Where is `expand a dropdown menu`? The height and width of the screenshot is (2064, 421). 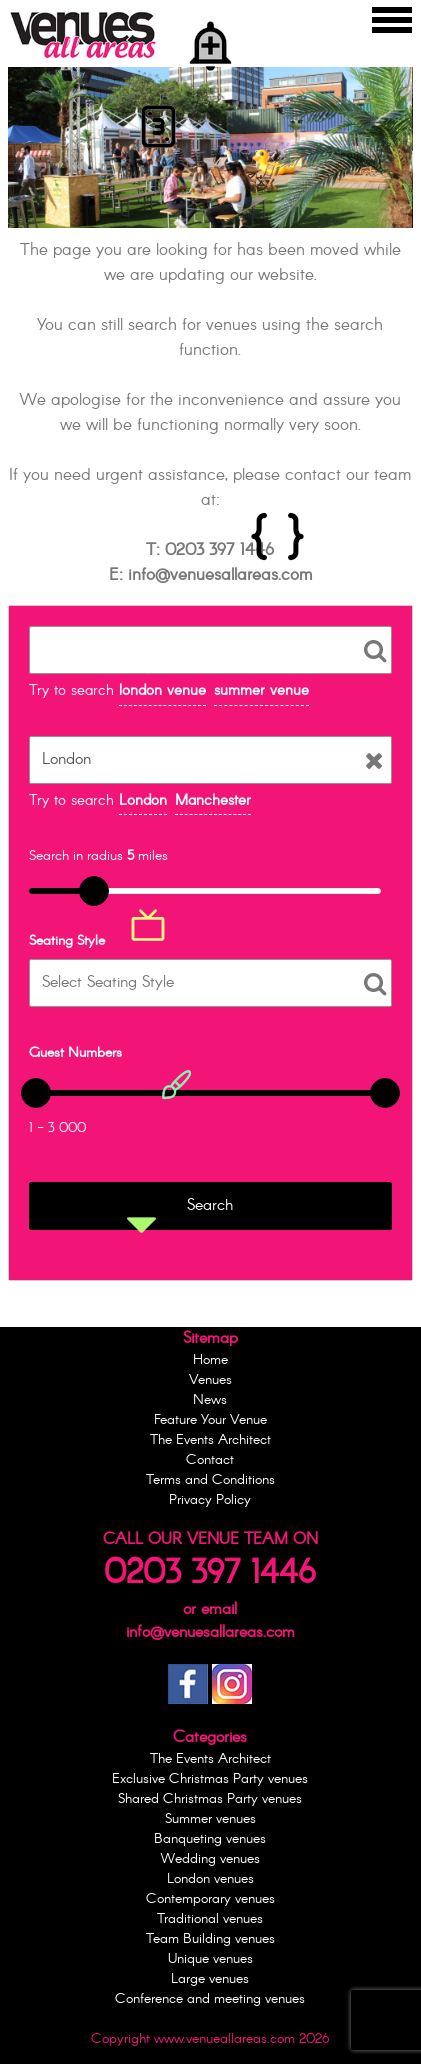
expand a dropdown menu is located at coordinates (141, 1221).